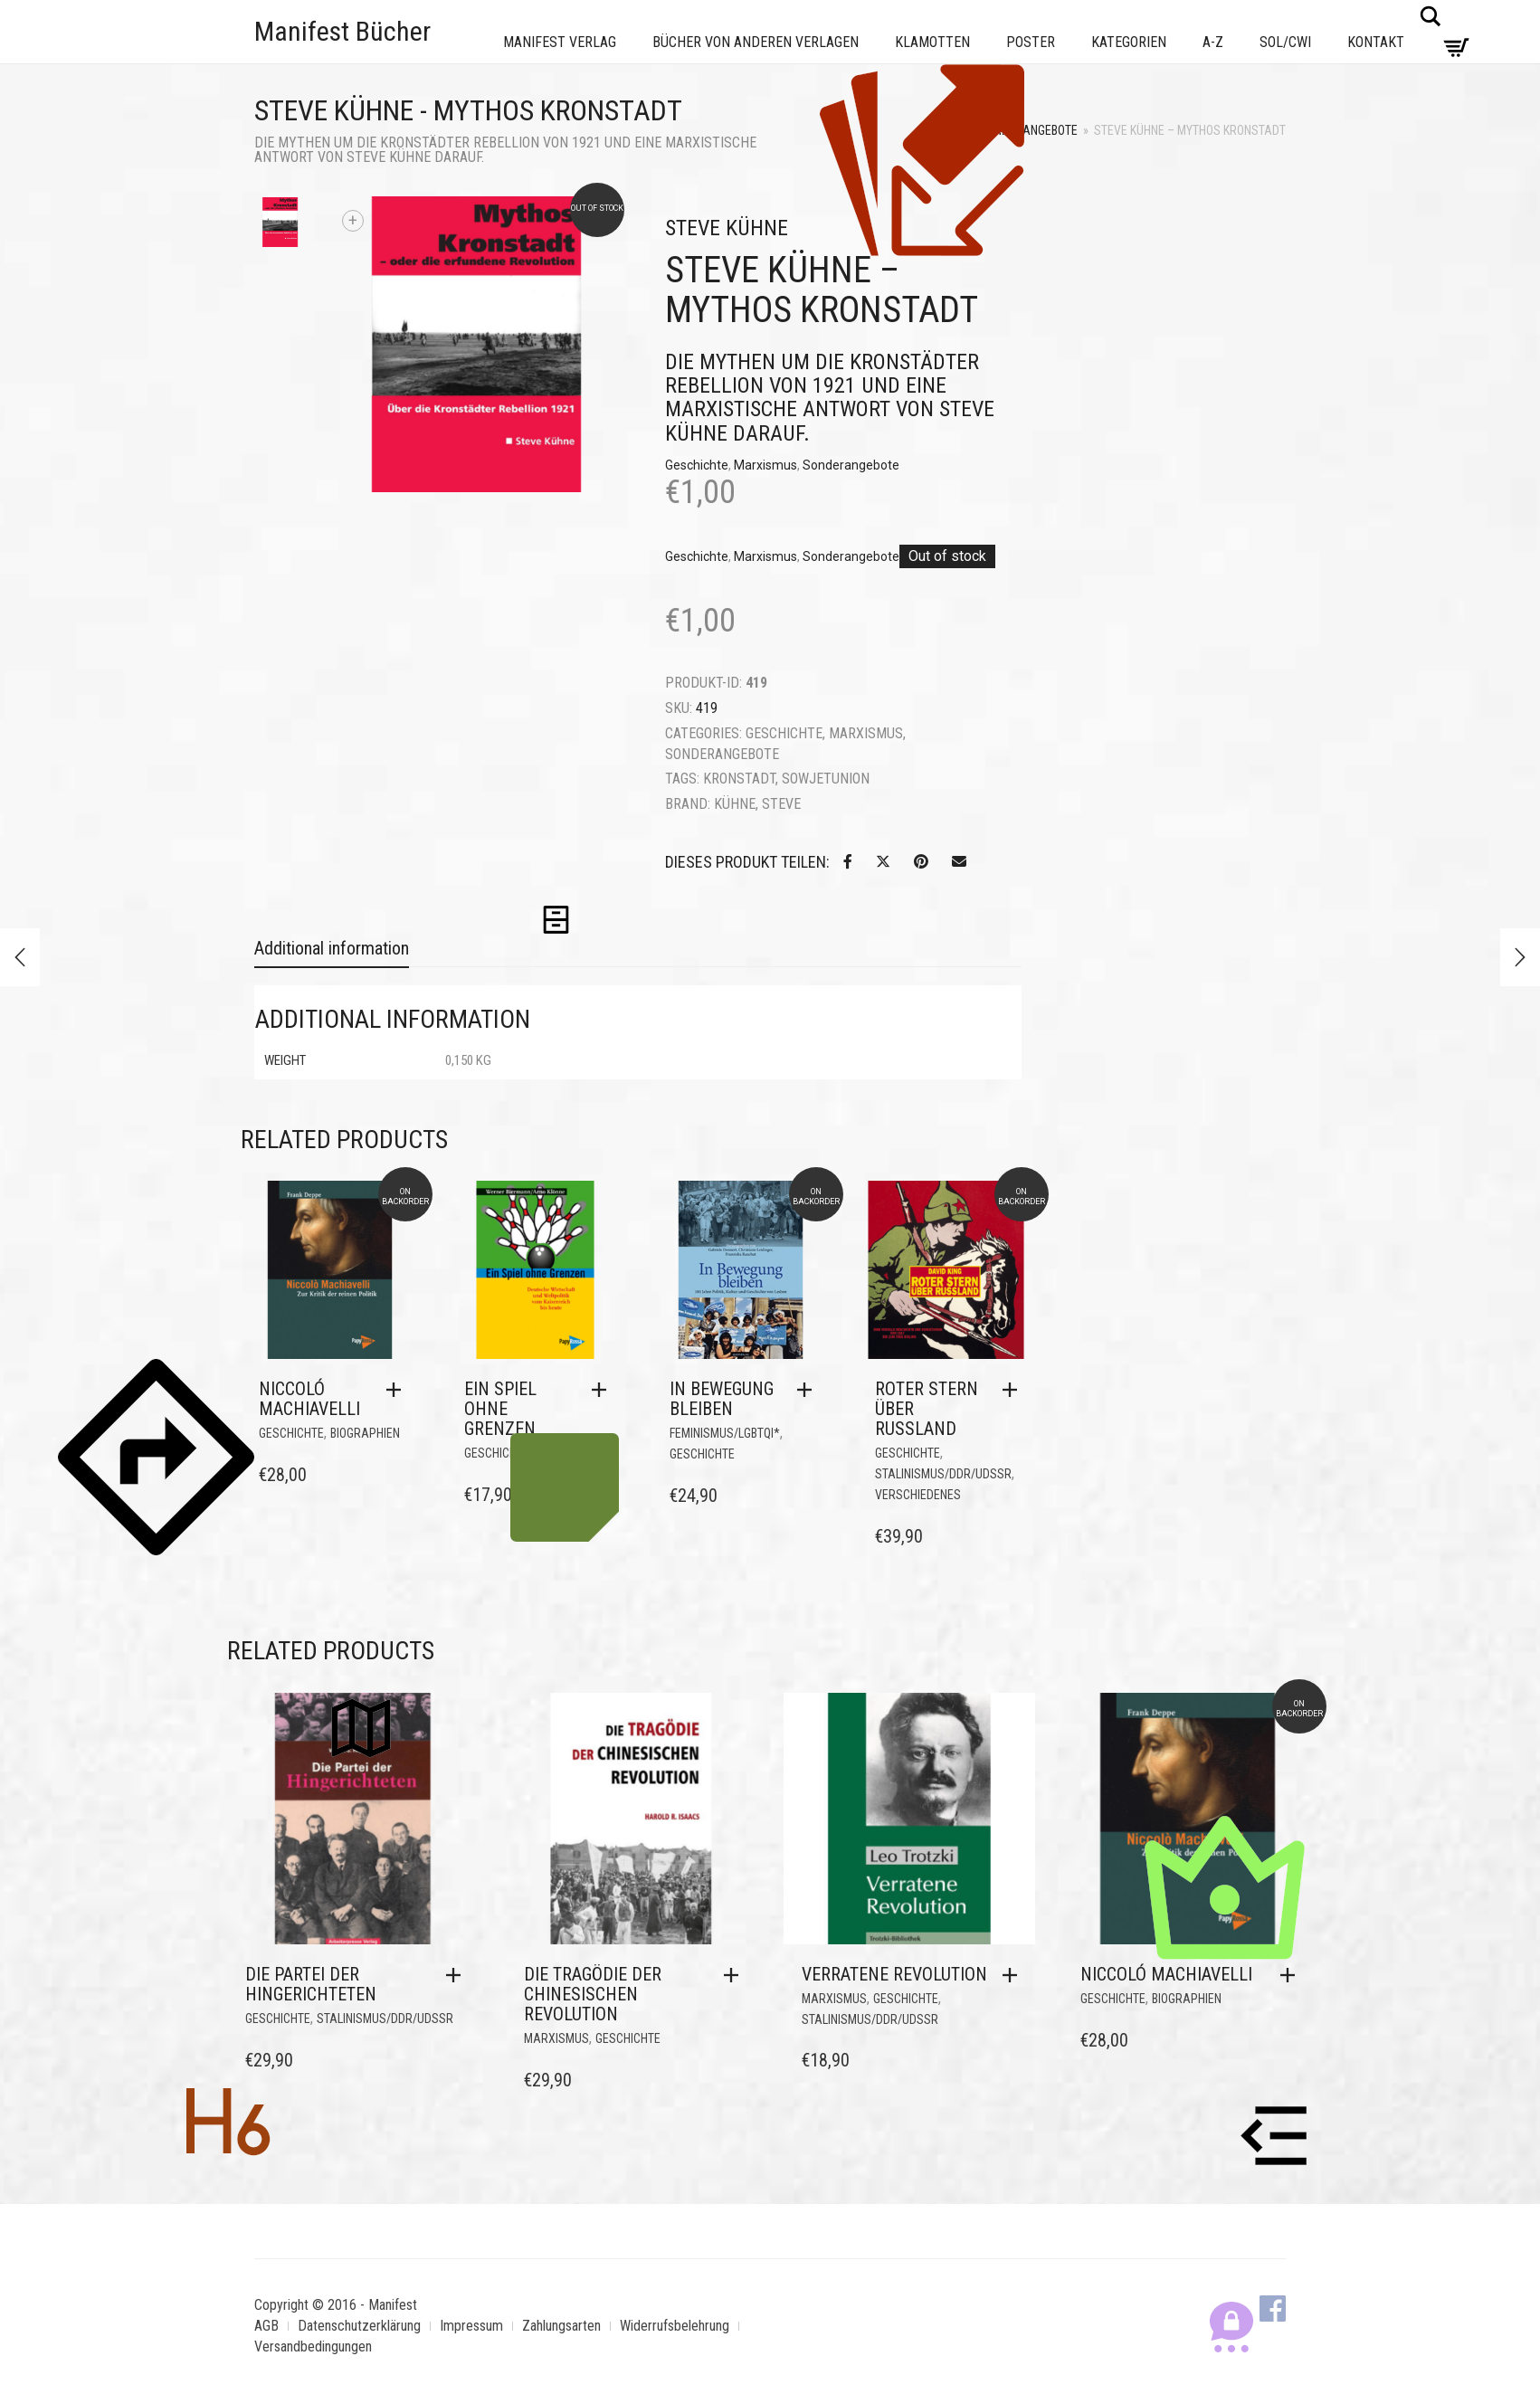 The height and width of the screenshot is (2394, 1540). Describe the element at coordinates (1231, 2327) in the screenshot. I see `open Threema secure messaging app` at that location.